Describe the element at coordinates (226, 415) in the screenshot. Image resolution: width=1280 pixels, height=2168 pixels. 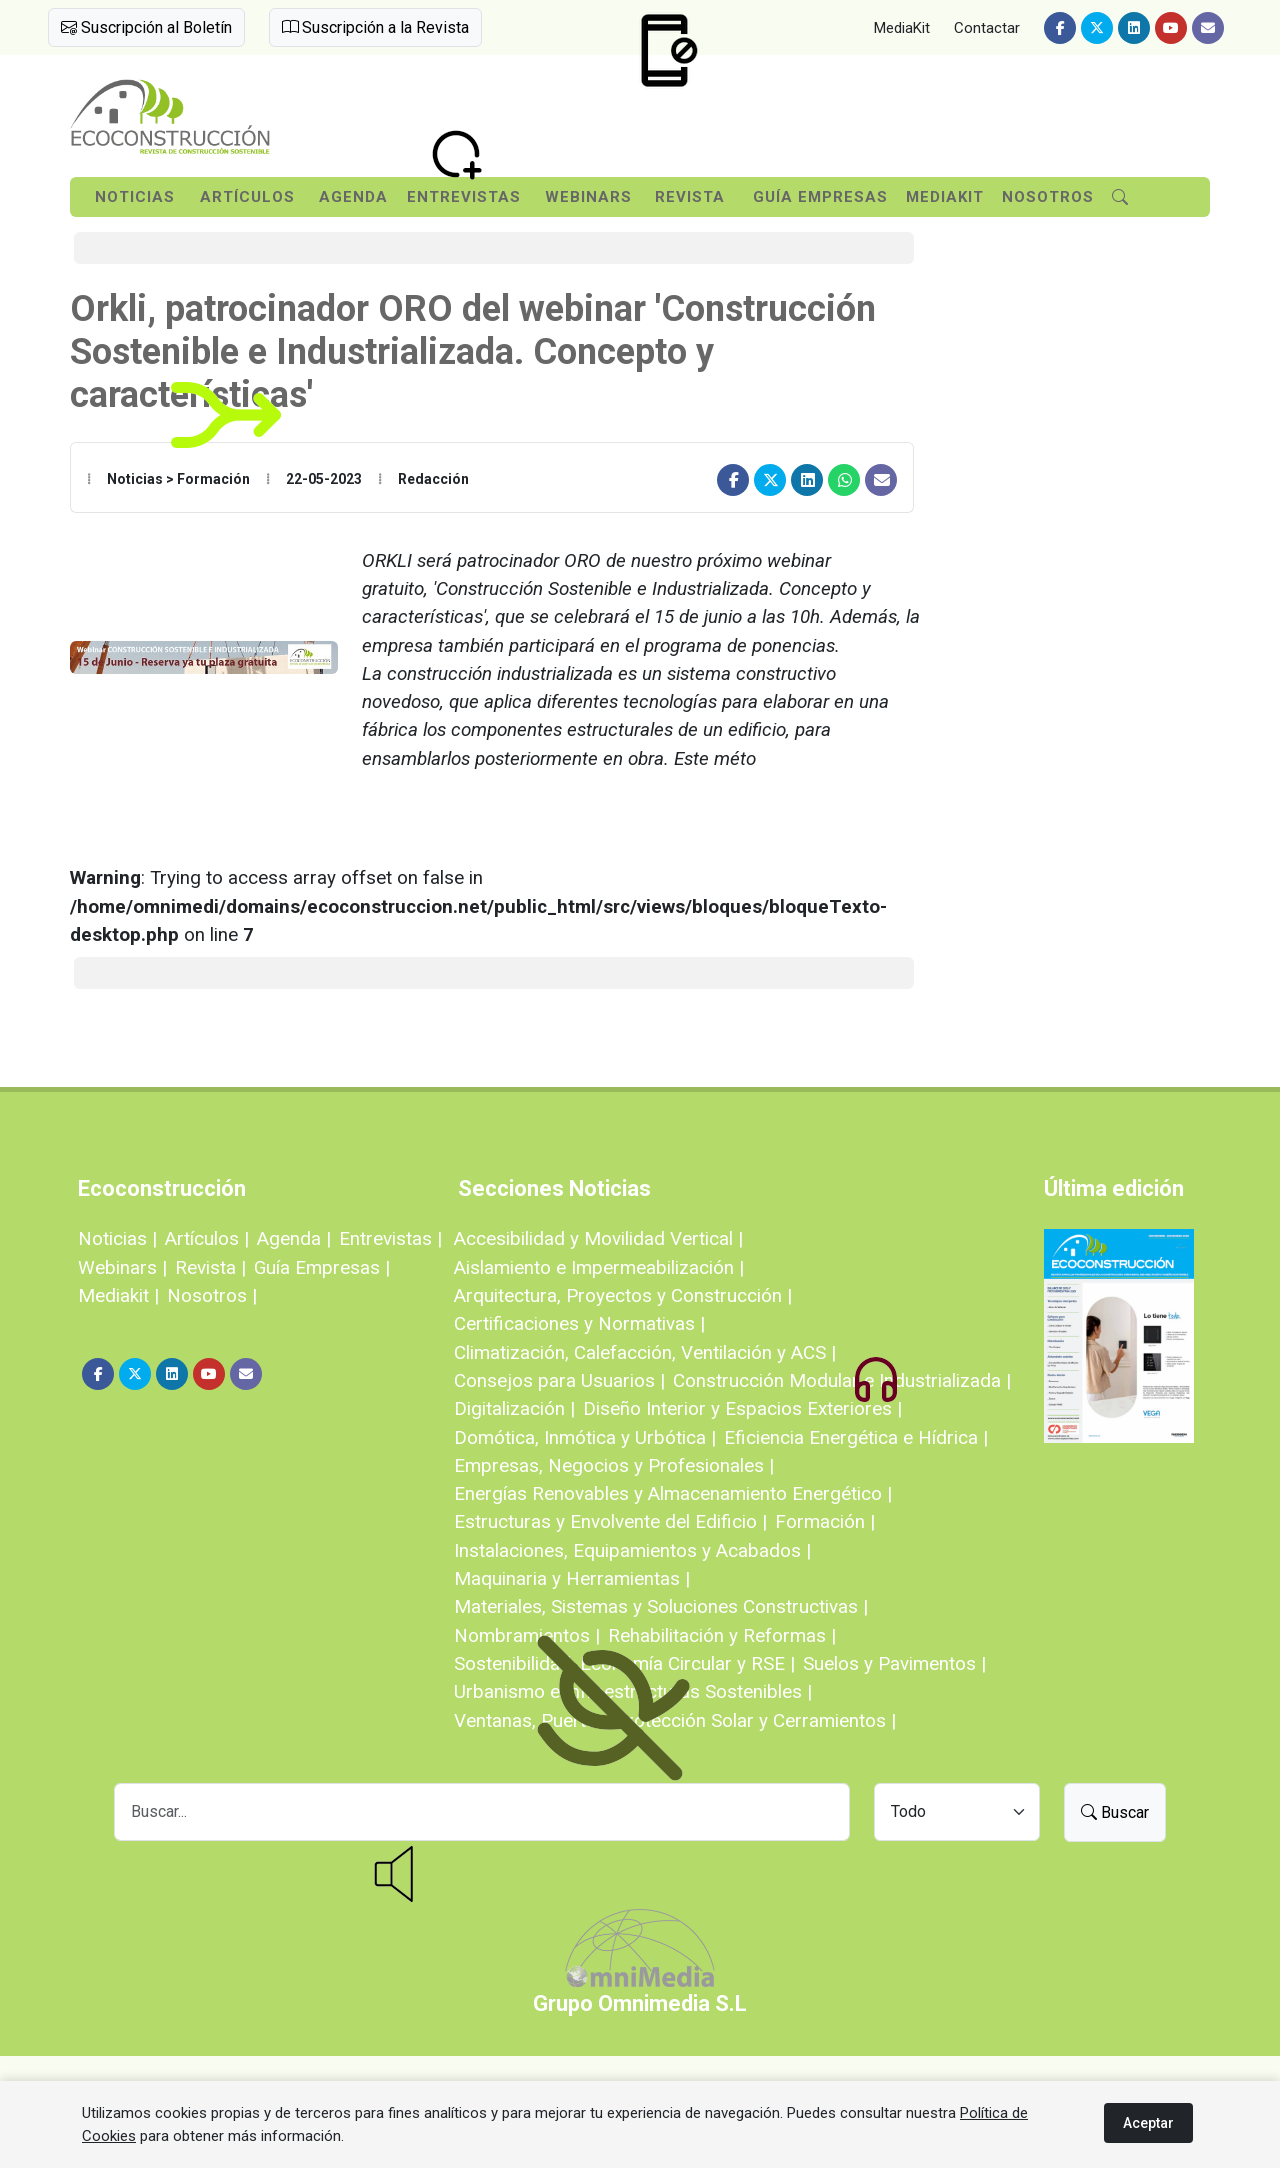
I see `merge or combine selected items` at that location.